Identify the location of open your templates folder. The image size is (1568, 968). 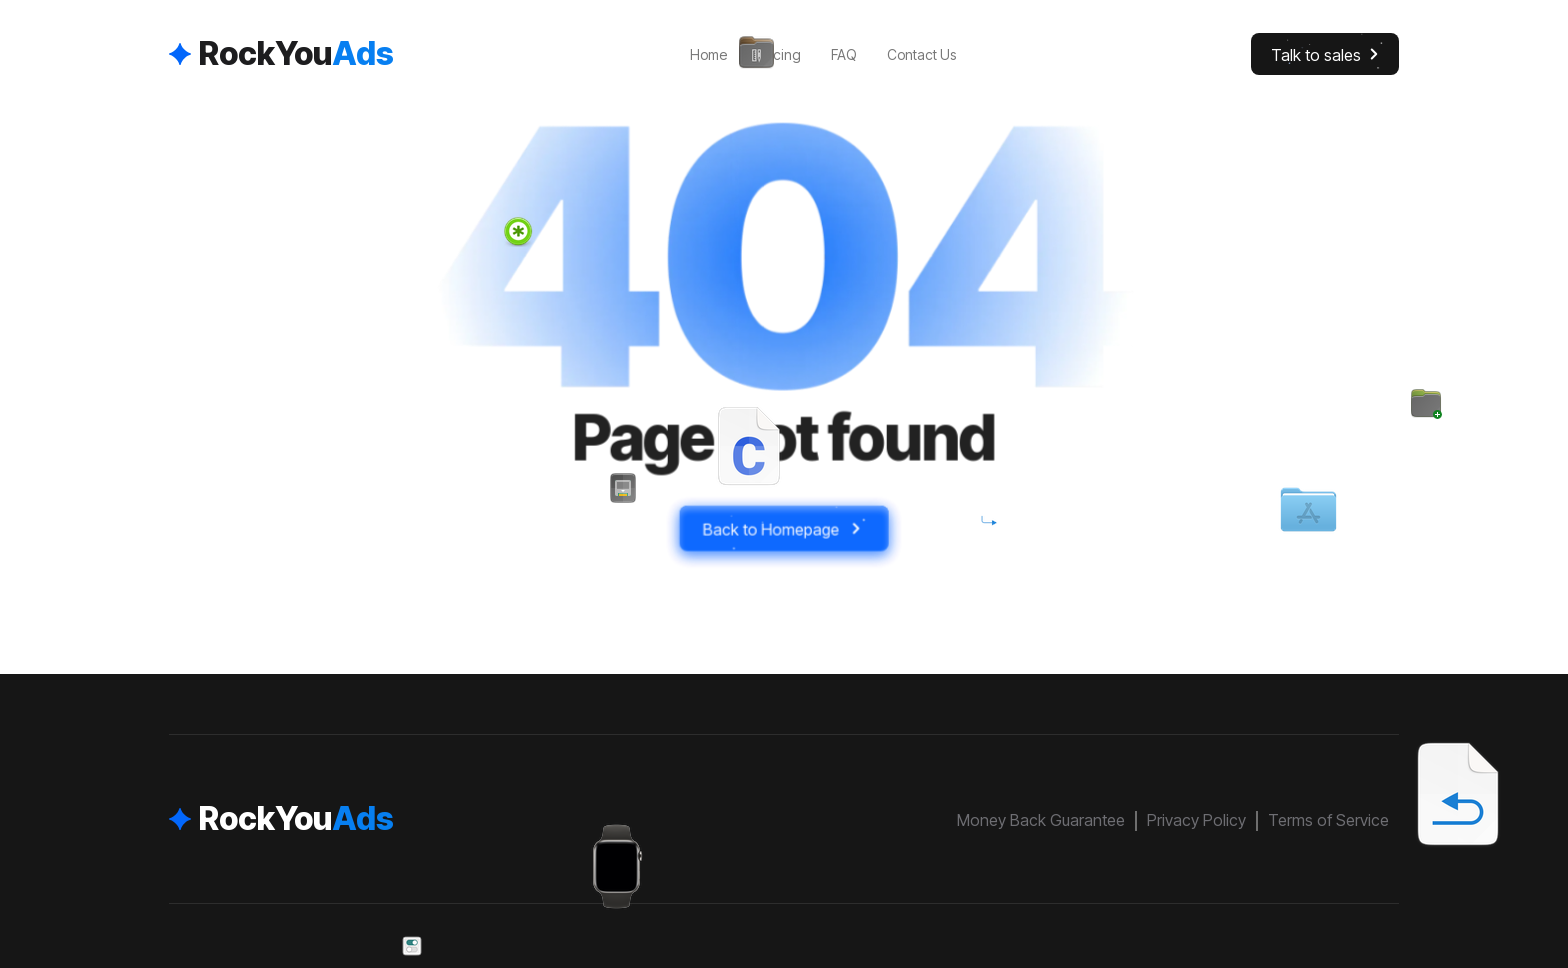
(1308, 509).